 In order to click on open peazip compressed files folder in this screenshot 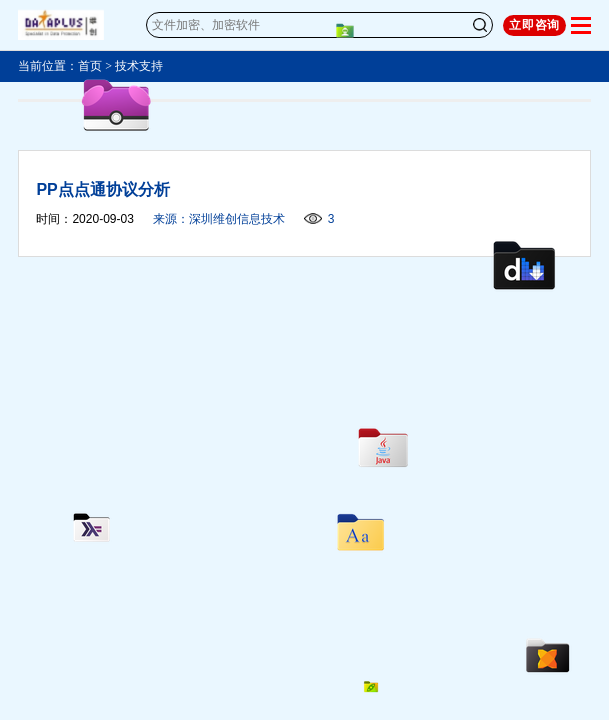, I will do `click(371, 687)`.